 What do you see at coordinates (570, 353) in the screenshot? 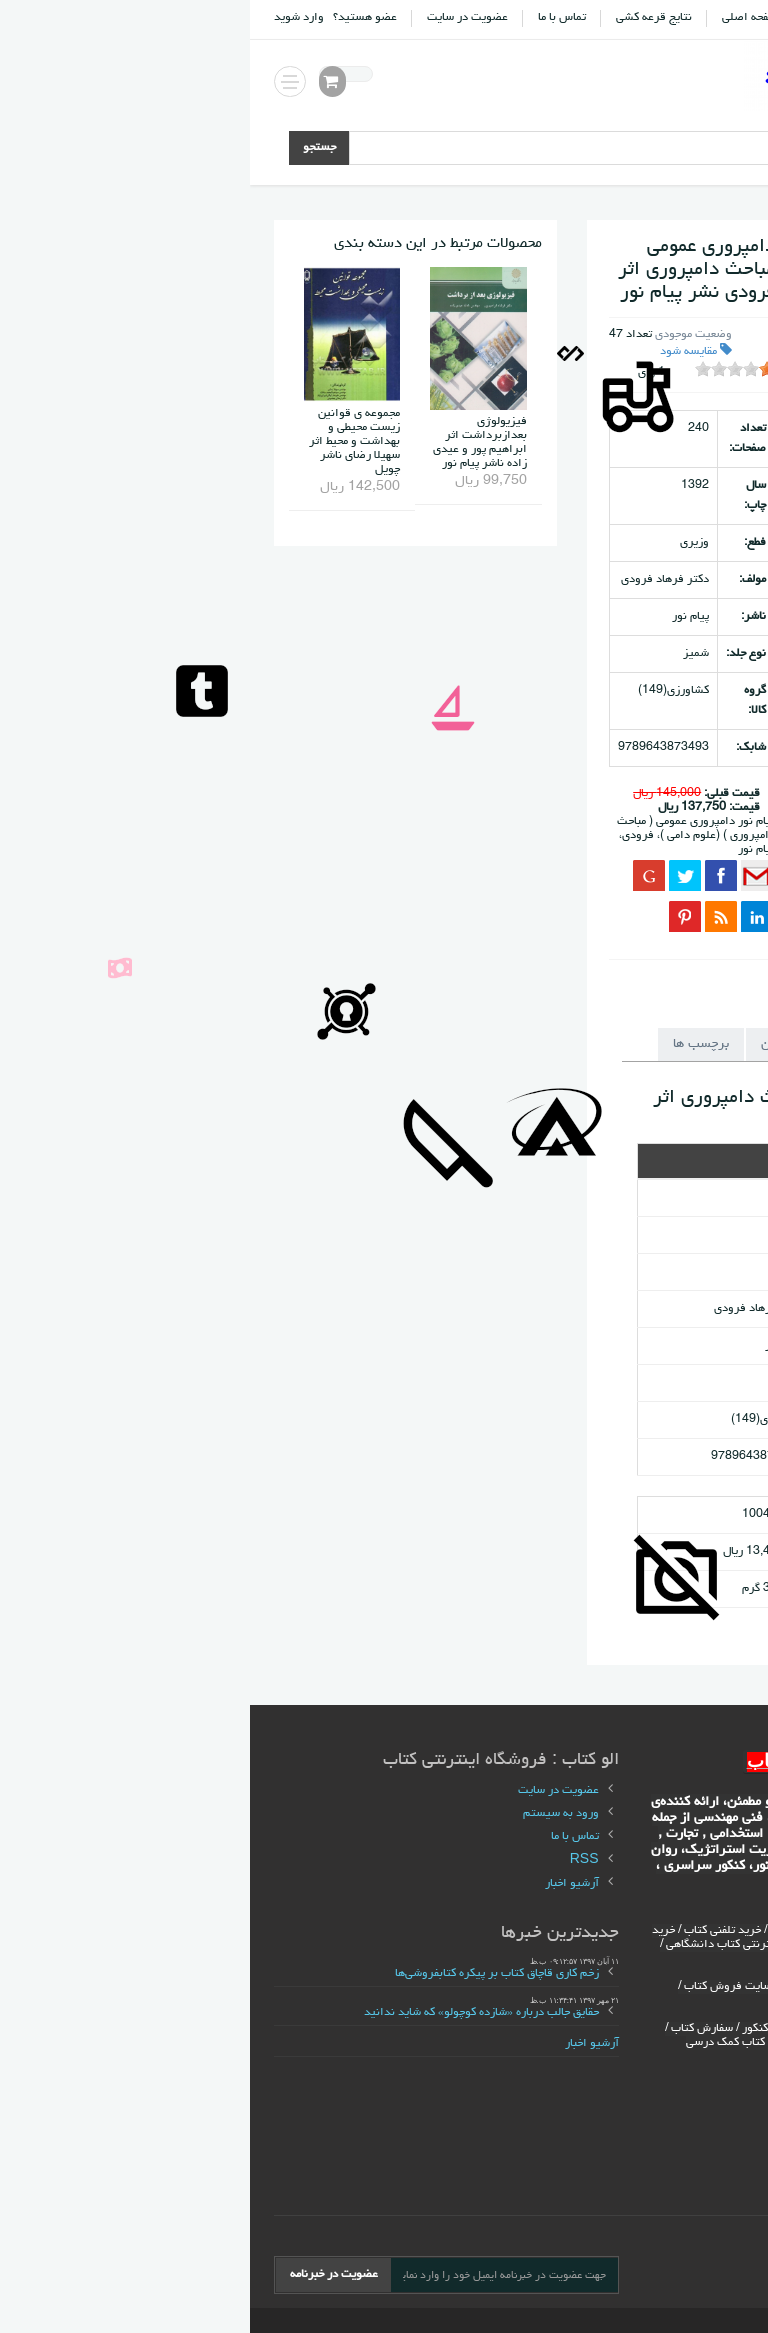
I see `open daily.dev app` at bounding box center [570, 353].